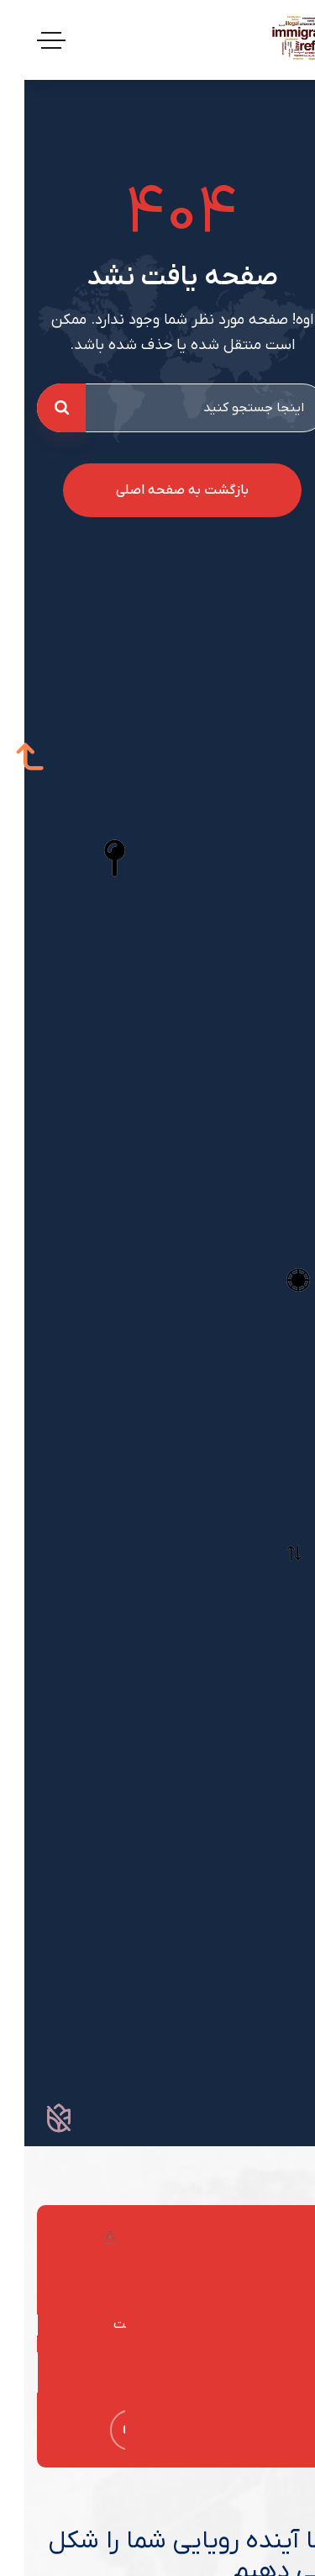 The image size is (315, 2576). I want to click on access casino or gambling games, so click(298, 1280).